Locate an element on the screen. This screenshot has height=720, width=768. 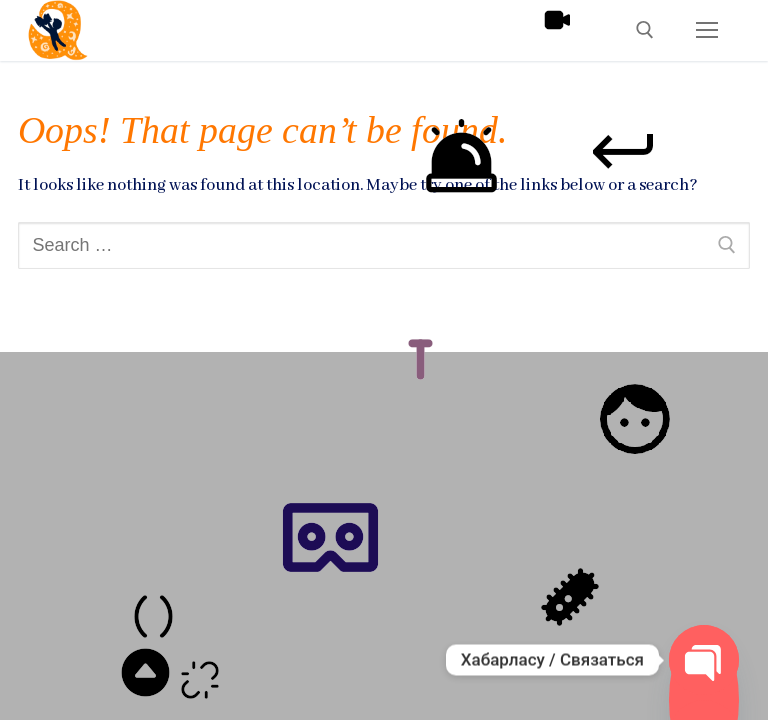
expand or collapse a section upward is located at coordinates (145, 672).